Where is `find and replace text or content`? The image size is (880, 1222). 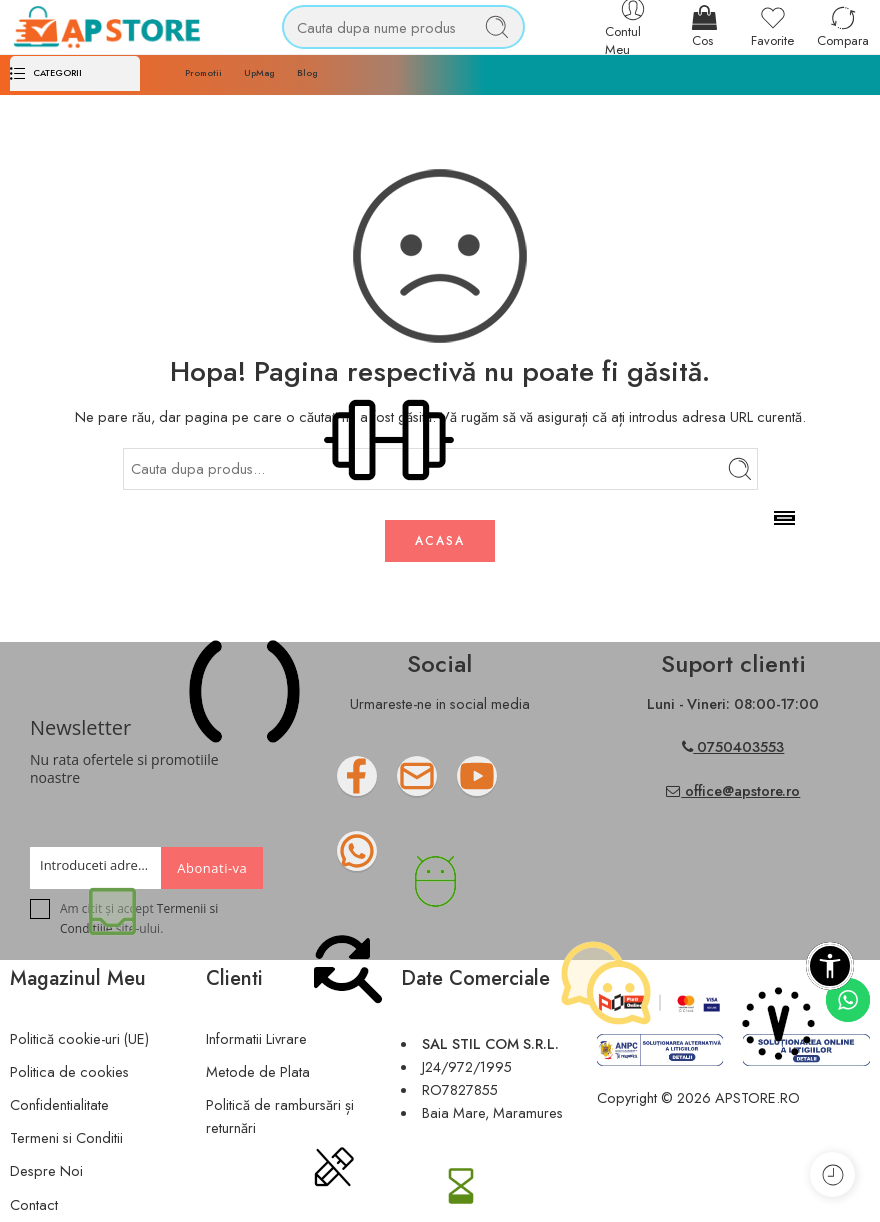 find and replace text or content is located at coordinates (346, 967).